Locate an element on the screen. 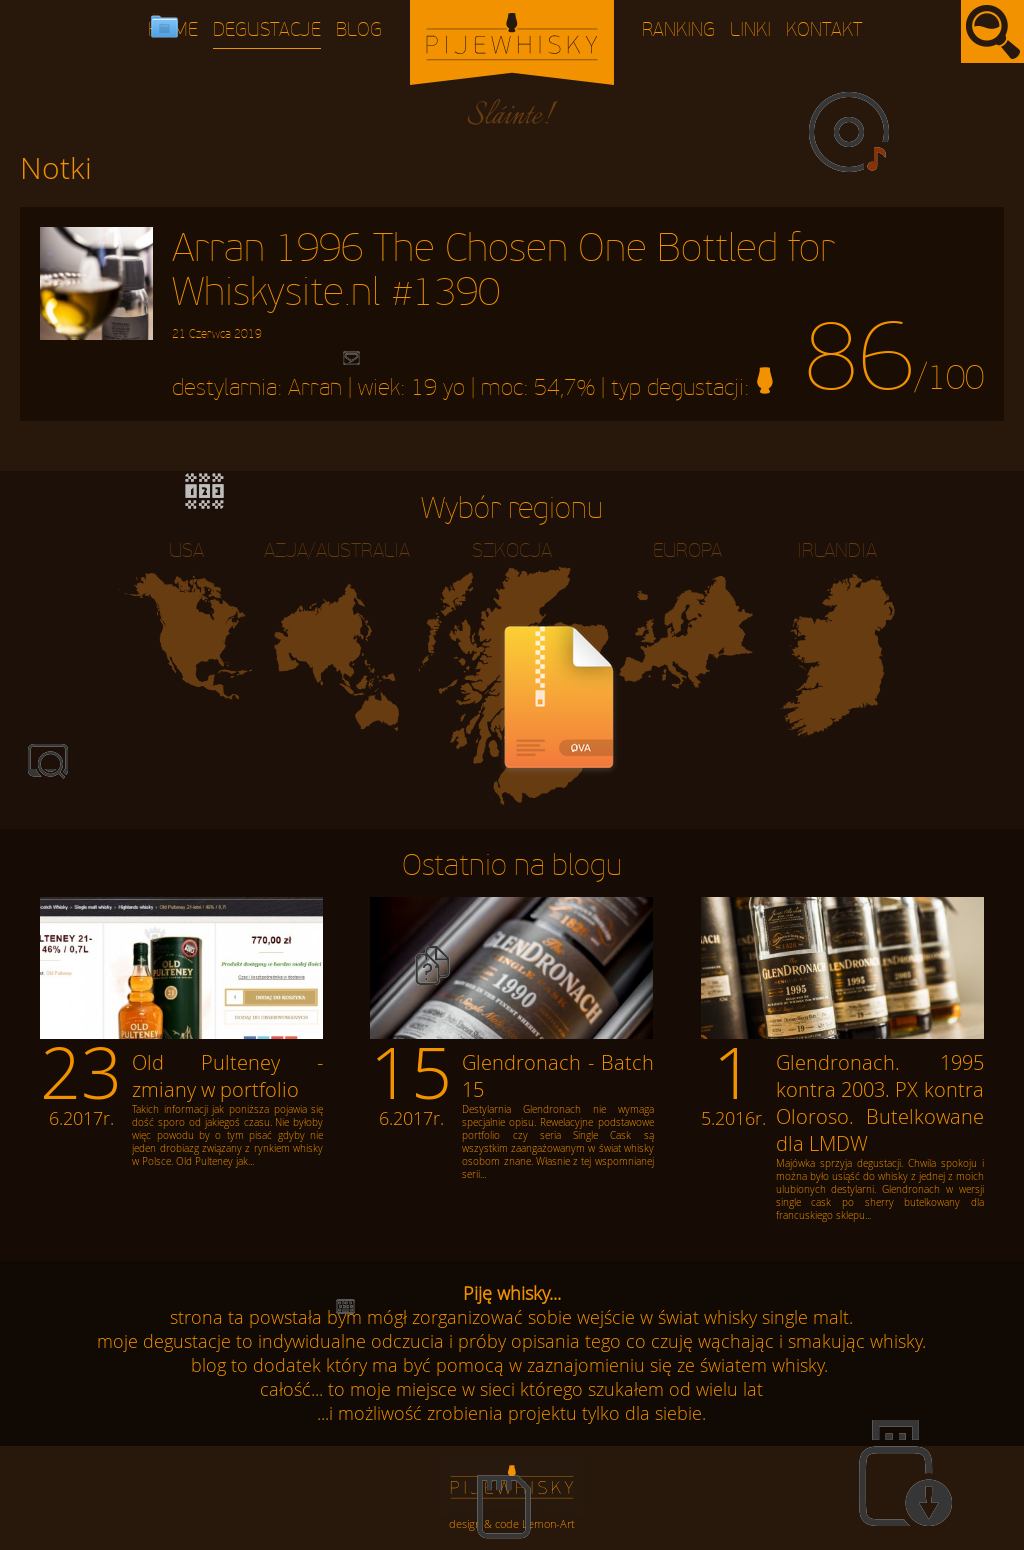 The width and height of the screenshot is (1024, 1550). access privacy and security settings is located at coordinates (204, 492).